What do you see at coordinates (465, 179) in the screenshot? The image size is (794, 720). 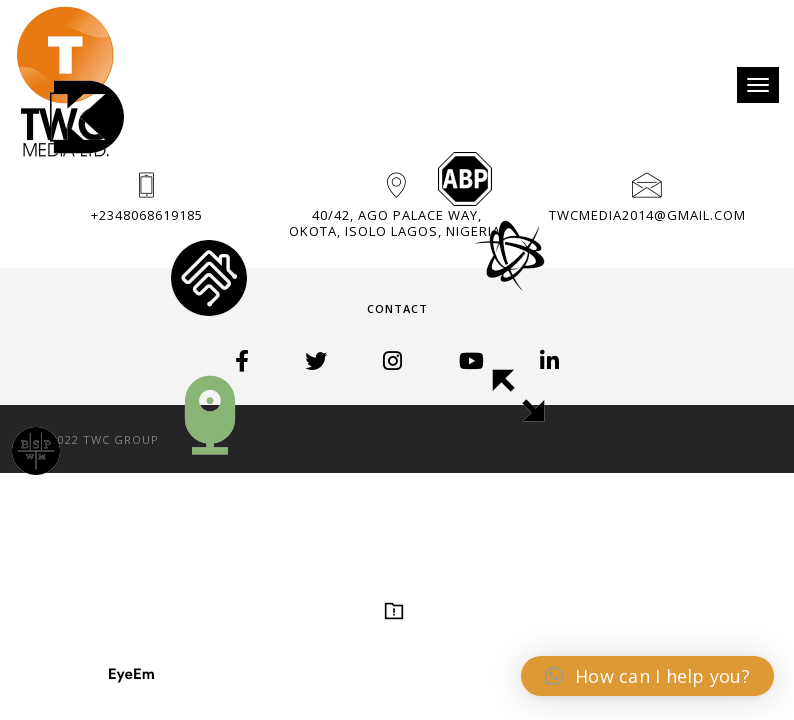 I see `adblock plus browser extension logo` at bounding box center [465, 179].